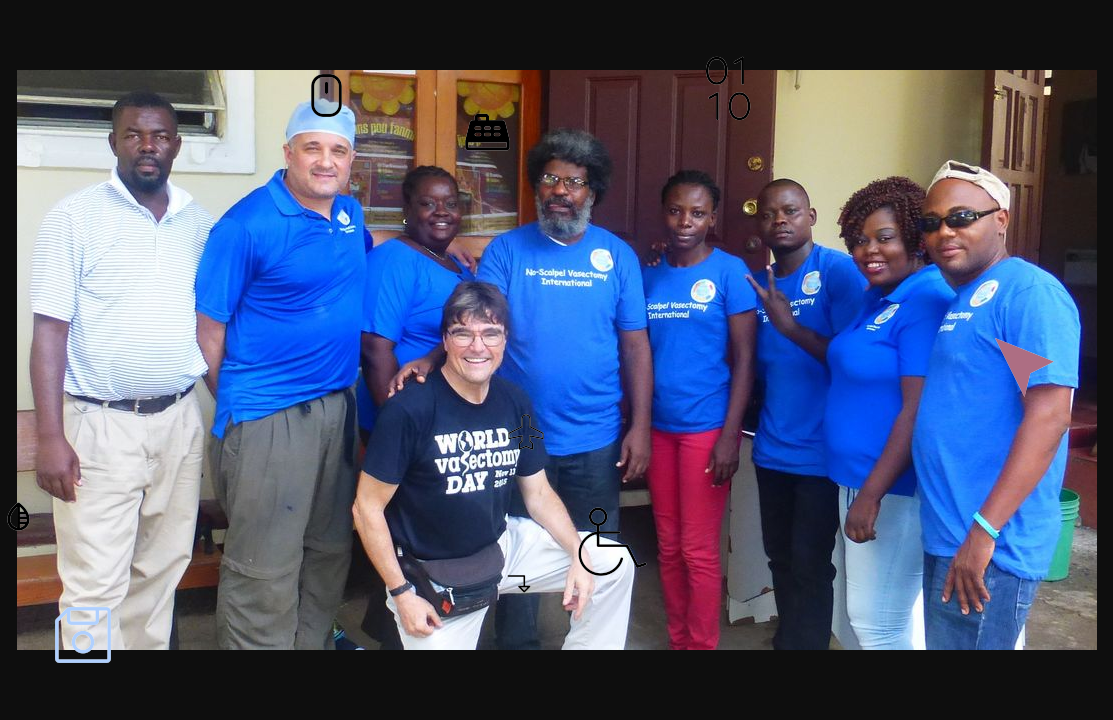  I want to click on save current file or document, so click(83, 635).